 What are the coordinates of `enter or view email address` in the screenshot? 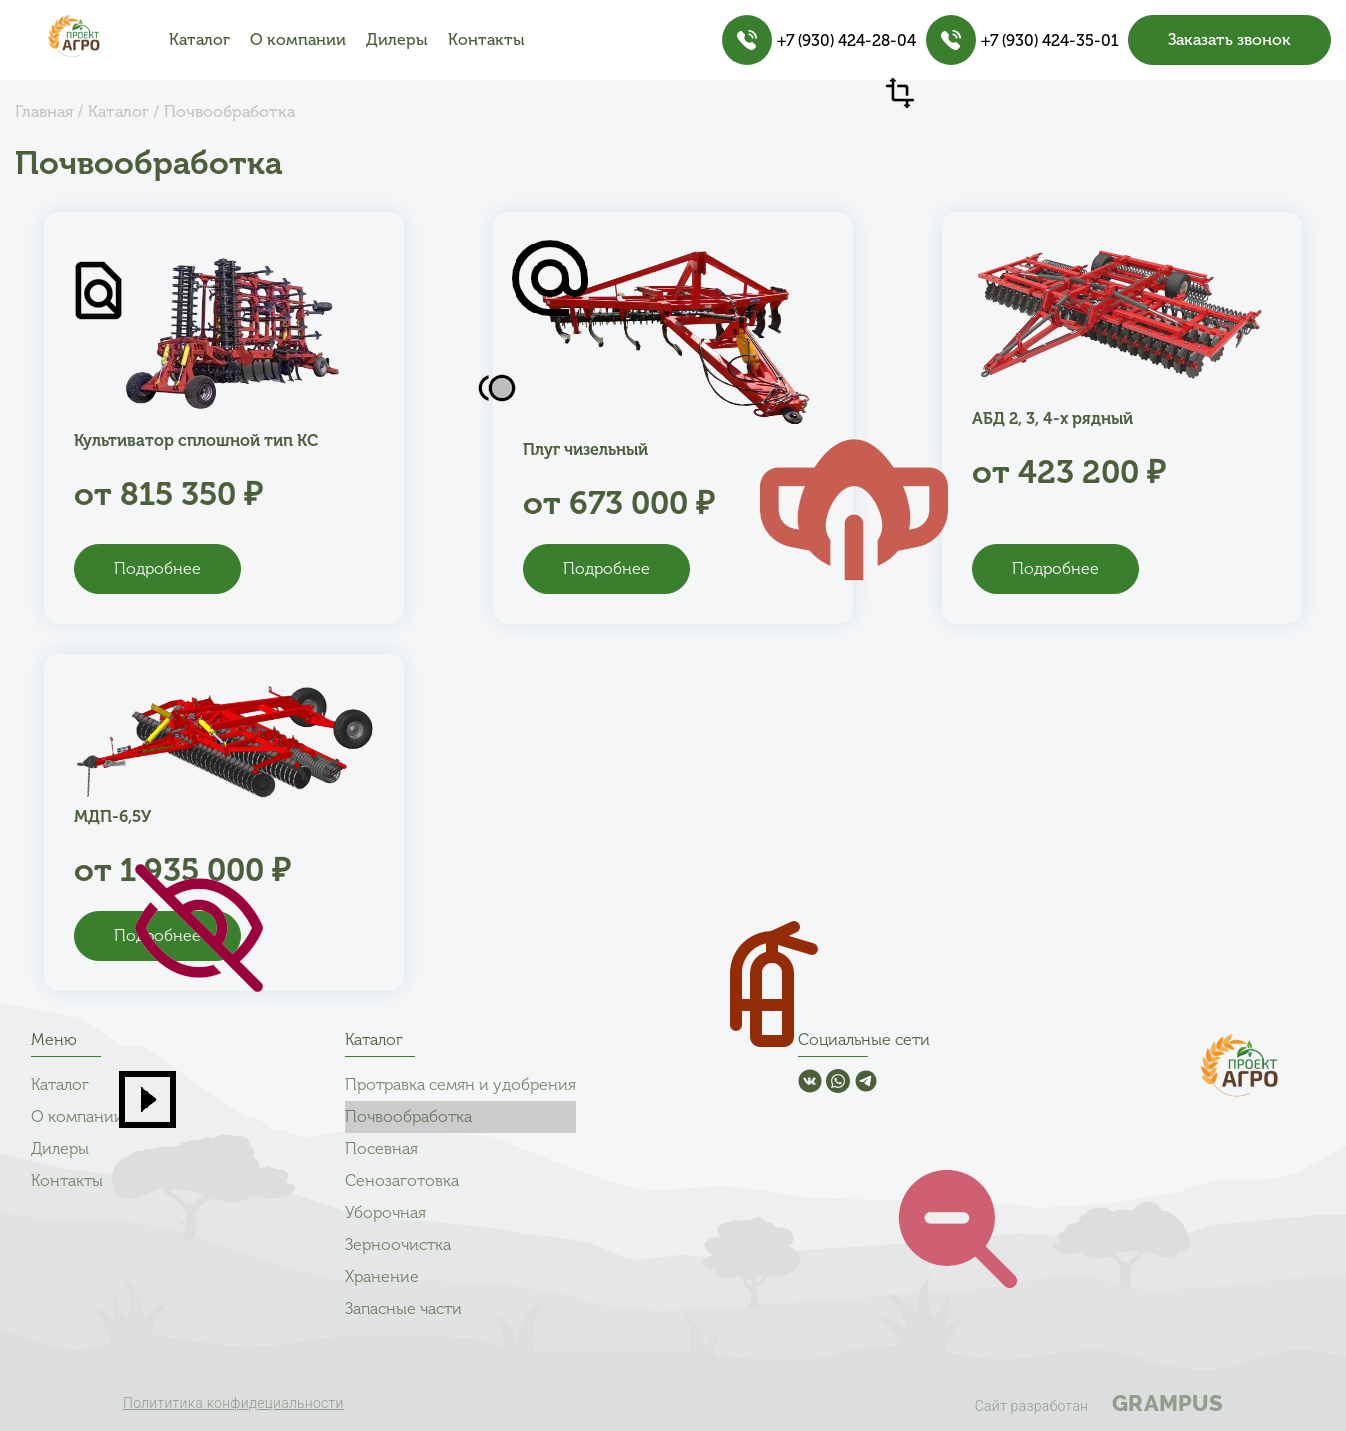 It's located at (550, 278).